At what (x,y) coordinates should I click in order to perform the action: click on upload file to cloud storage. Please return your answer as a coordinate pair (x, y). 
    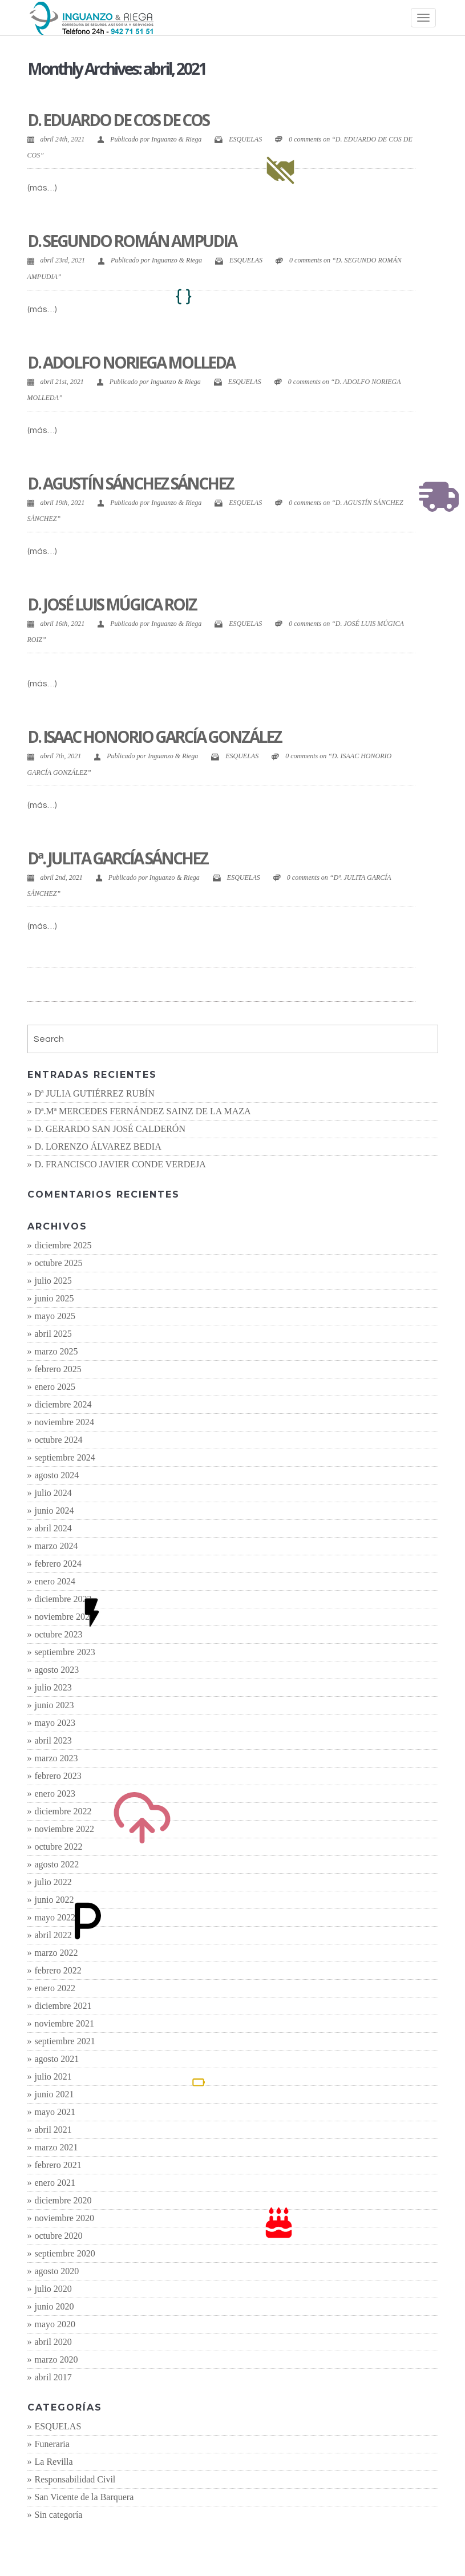
    Looking at the image, I should click on (142, 1818).